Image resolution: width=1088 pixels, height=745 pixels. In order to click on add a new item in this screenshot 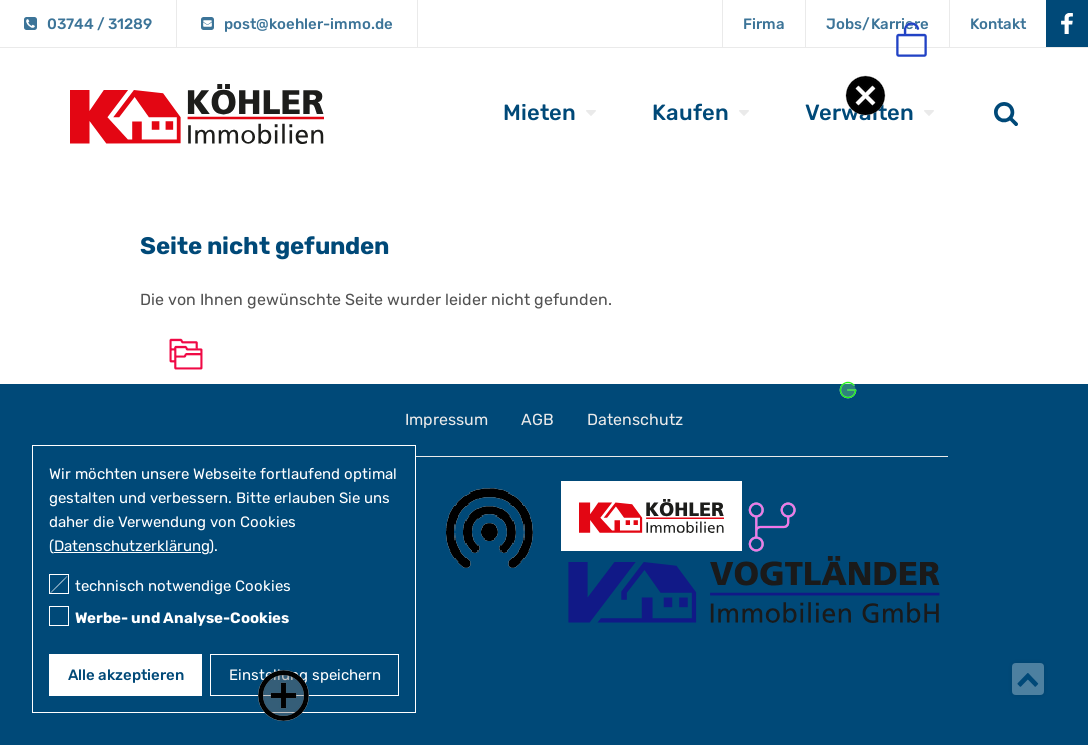, I will do `click(283, 695)`.